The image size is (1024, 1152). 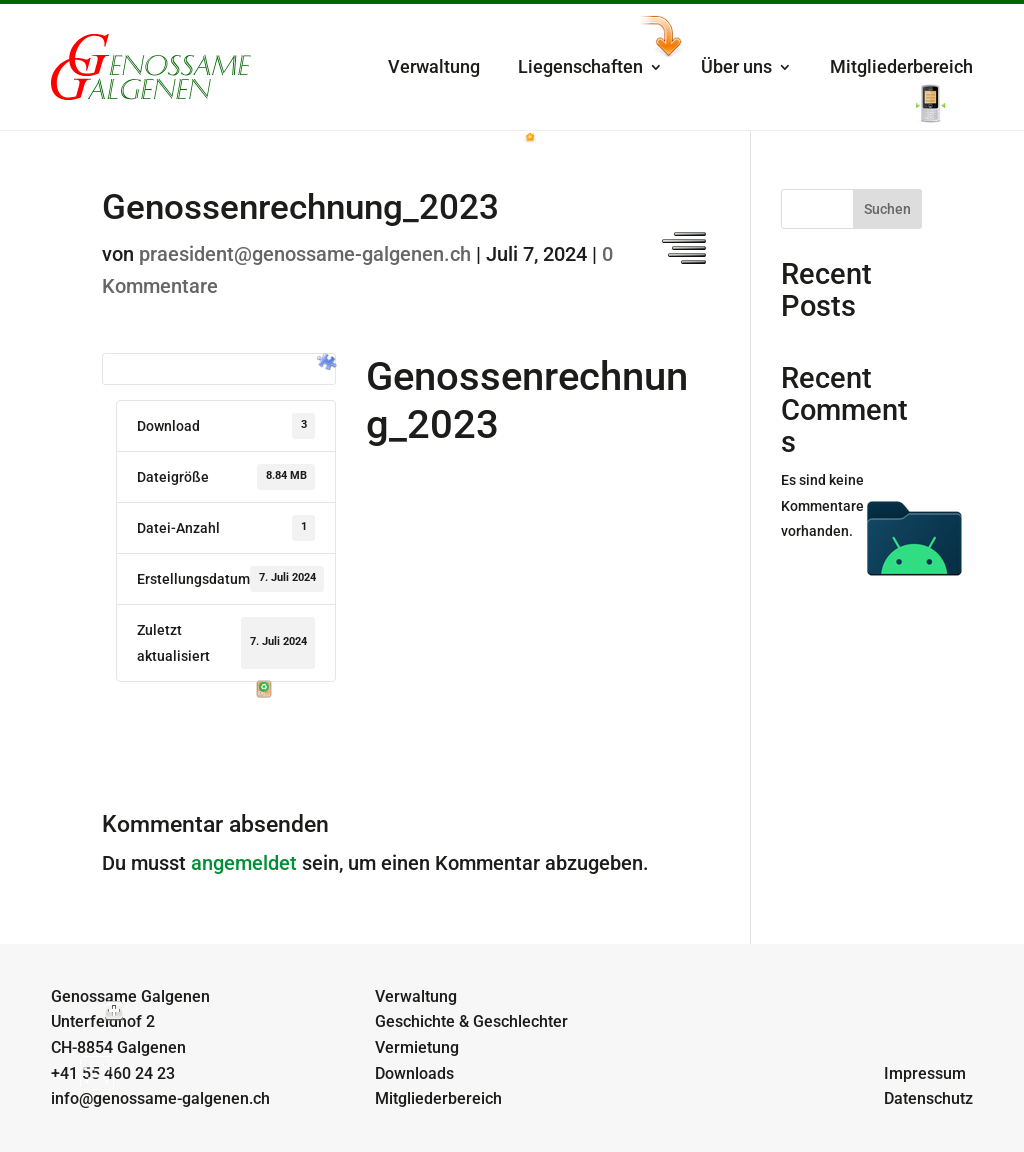 I want to click on open android files folder, so click(x=914, y=541).